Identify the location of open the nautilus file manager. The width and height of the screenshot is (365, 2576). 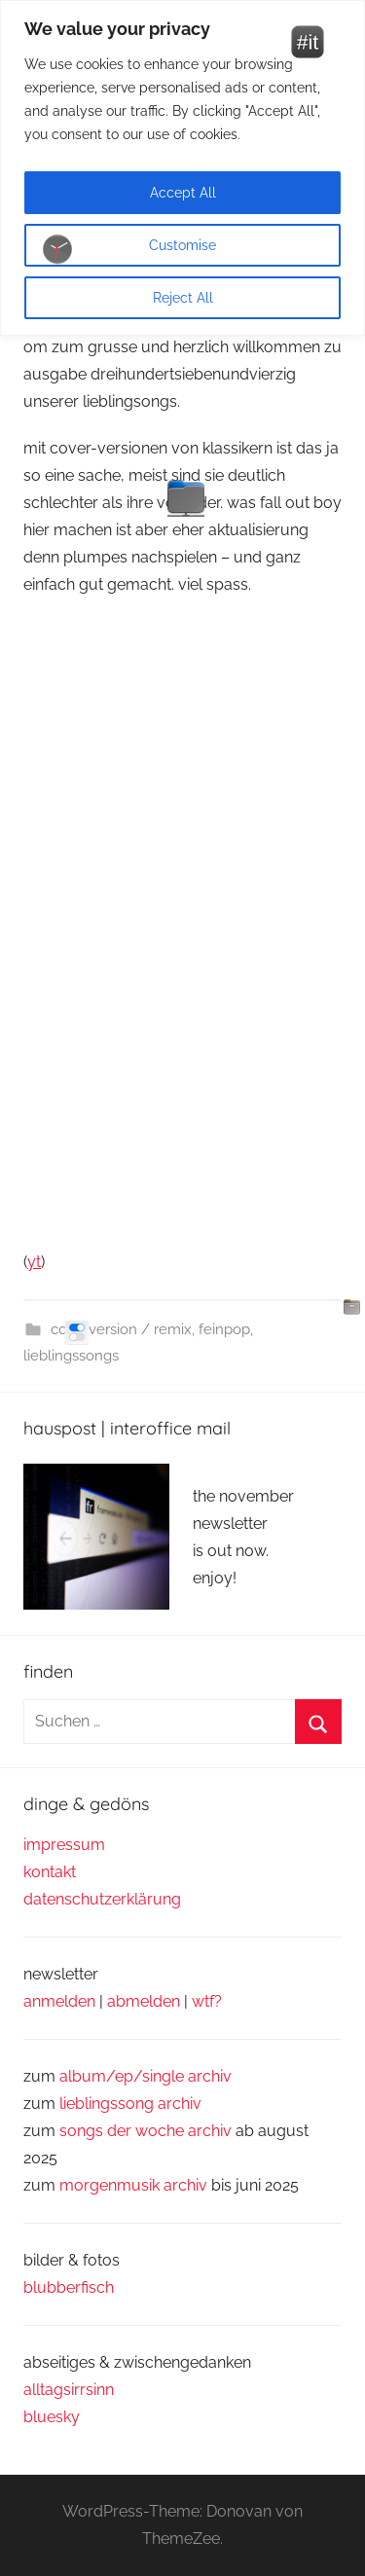
(351, 1306).